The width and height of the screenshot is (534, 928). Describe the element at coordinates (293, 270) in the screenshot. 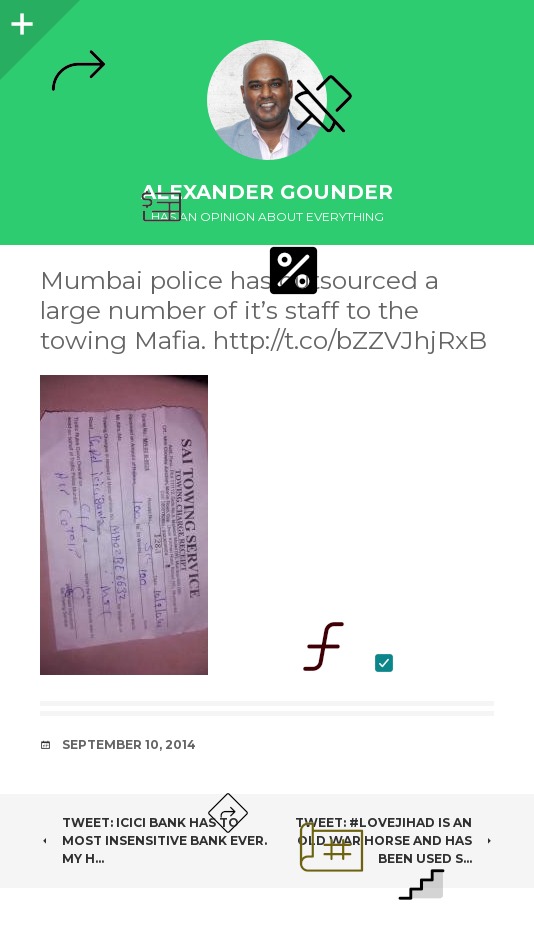

I see `view discount or promotional offer` at that location.